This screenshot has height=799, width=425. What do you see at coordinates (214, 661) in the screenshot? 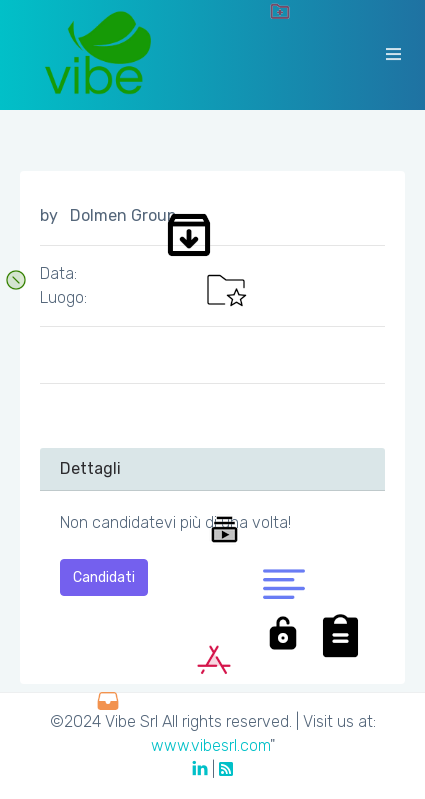
I see `open the app store` at bounding box center [214, 661].